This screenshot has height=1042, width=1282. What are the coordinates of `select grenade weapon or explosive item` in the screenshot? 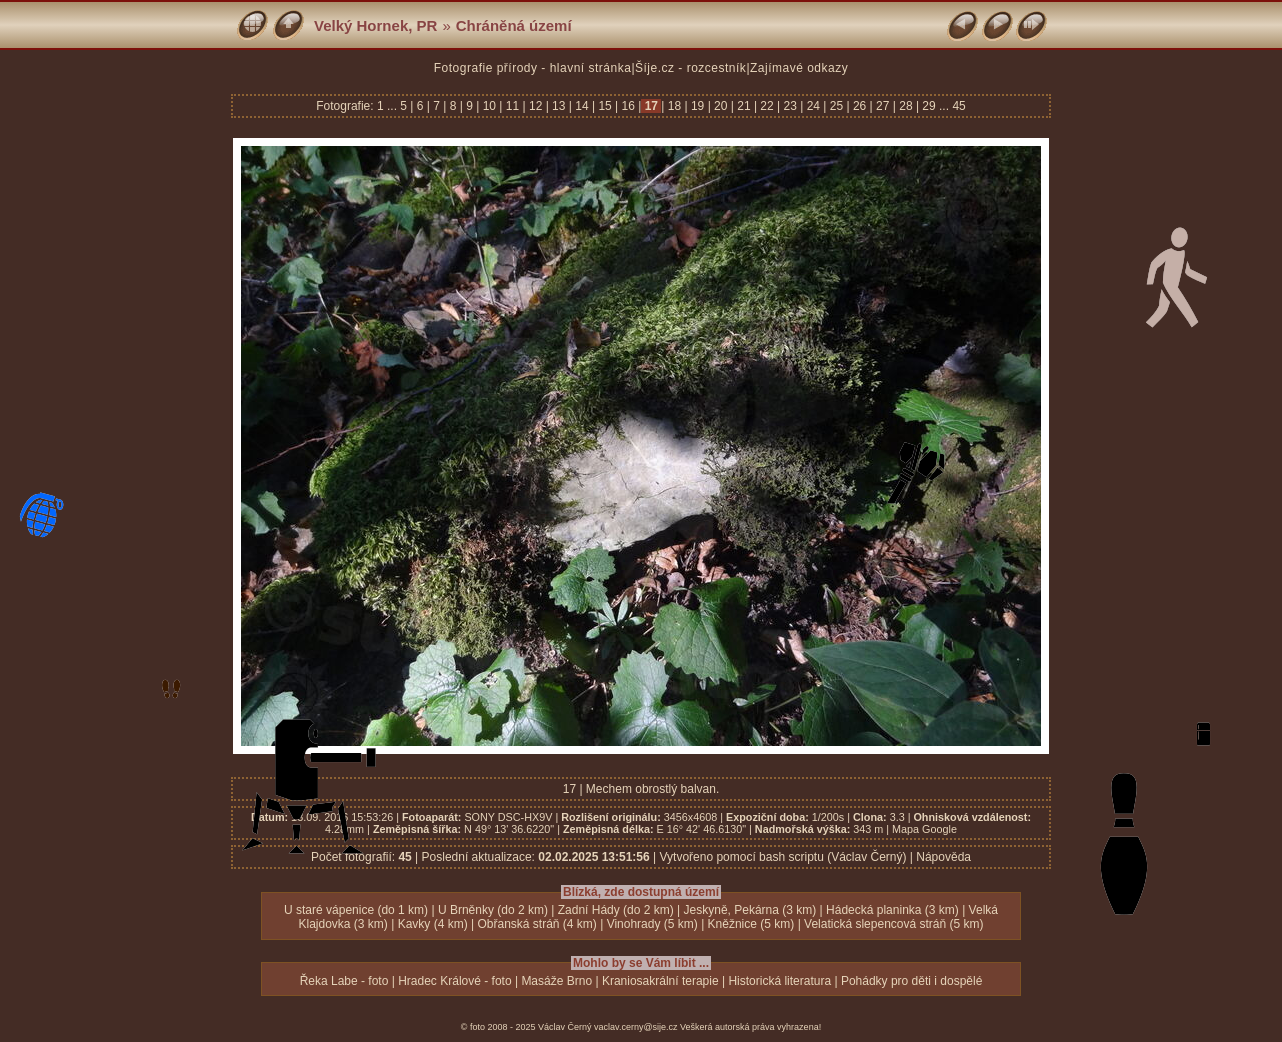 It's located at (40, 514).